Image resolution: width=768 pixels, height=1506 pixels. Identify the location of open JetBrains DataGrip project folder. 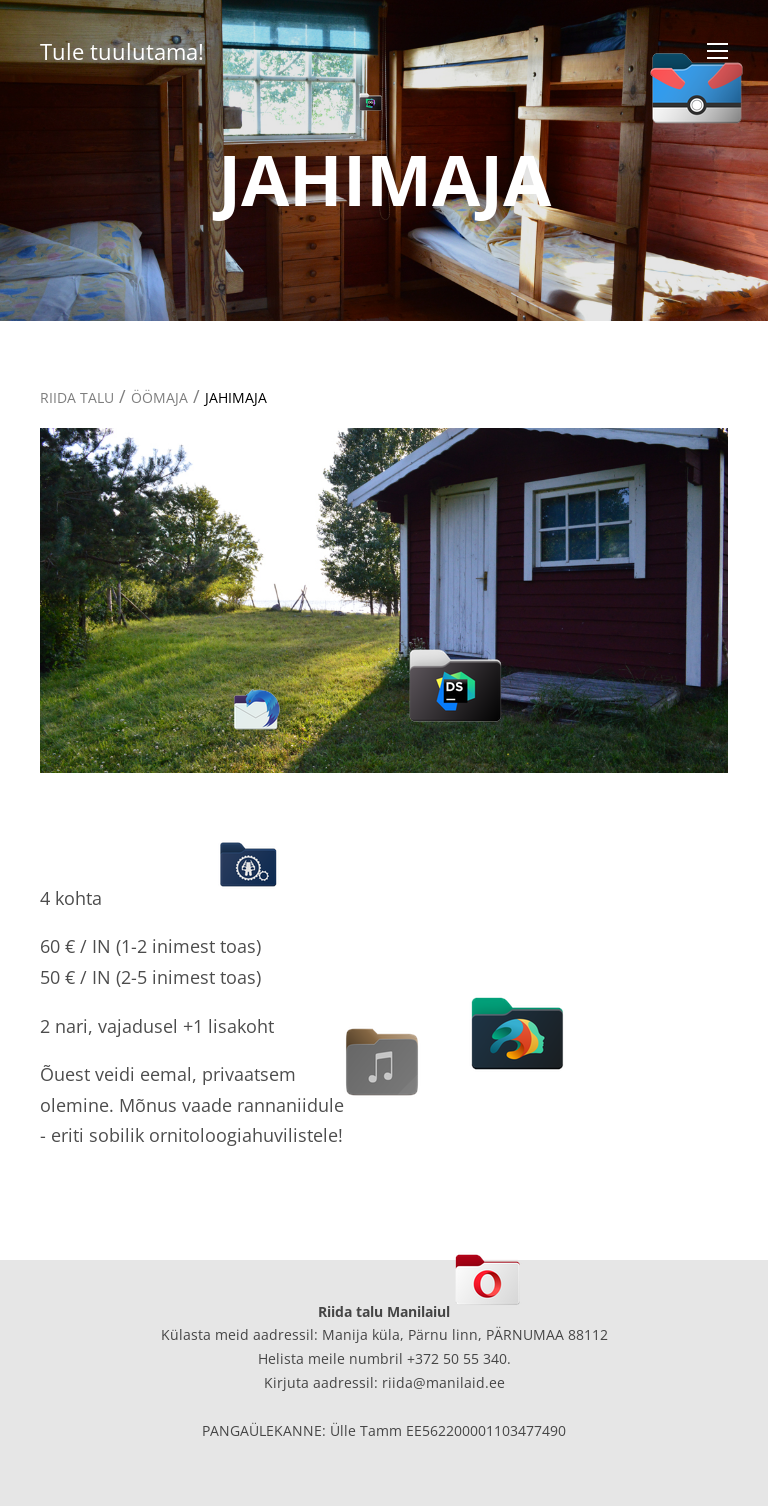
(370, 102).